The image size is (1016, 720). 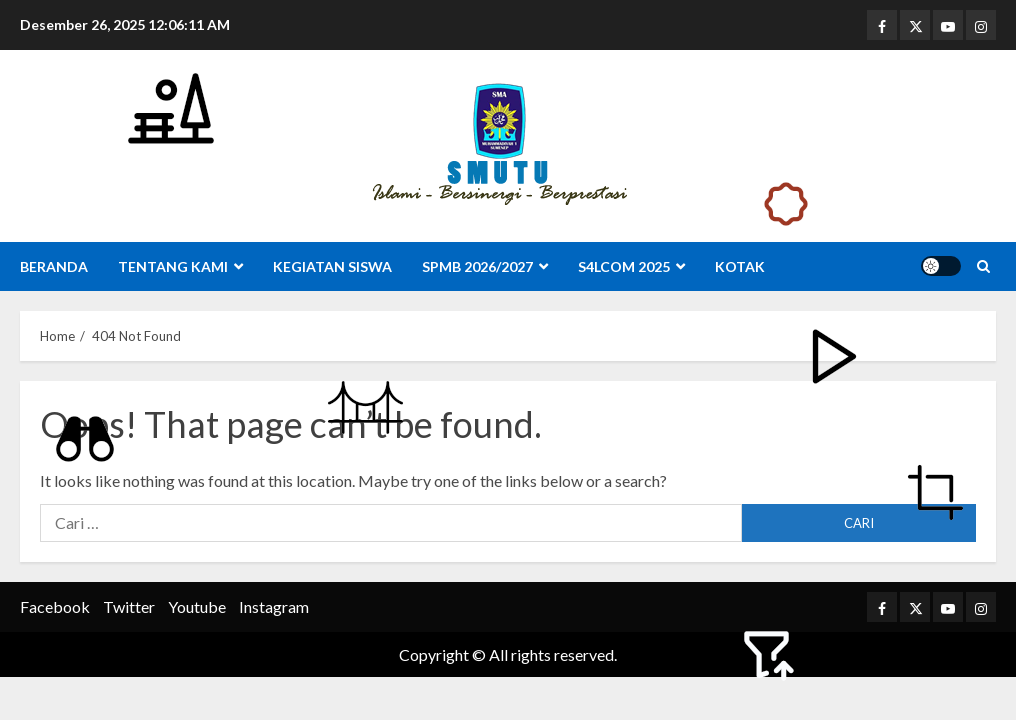 What do you see at coordinates (935, 492) in the screenshot?
I see `crop an image or photo` at bounding box center [935, 492].